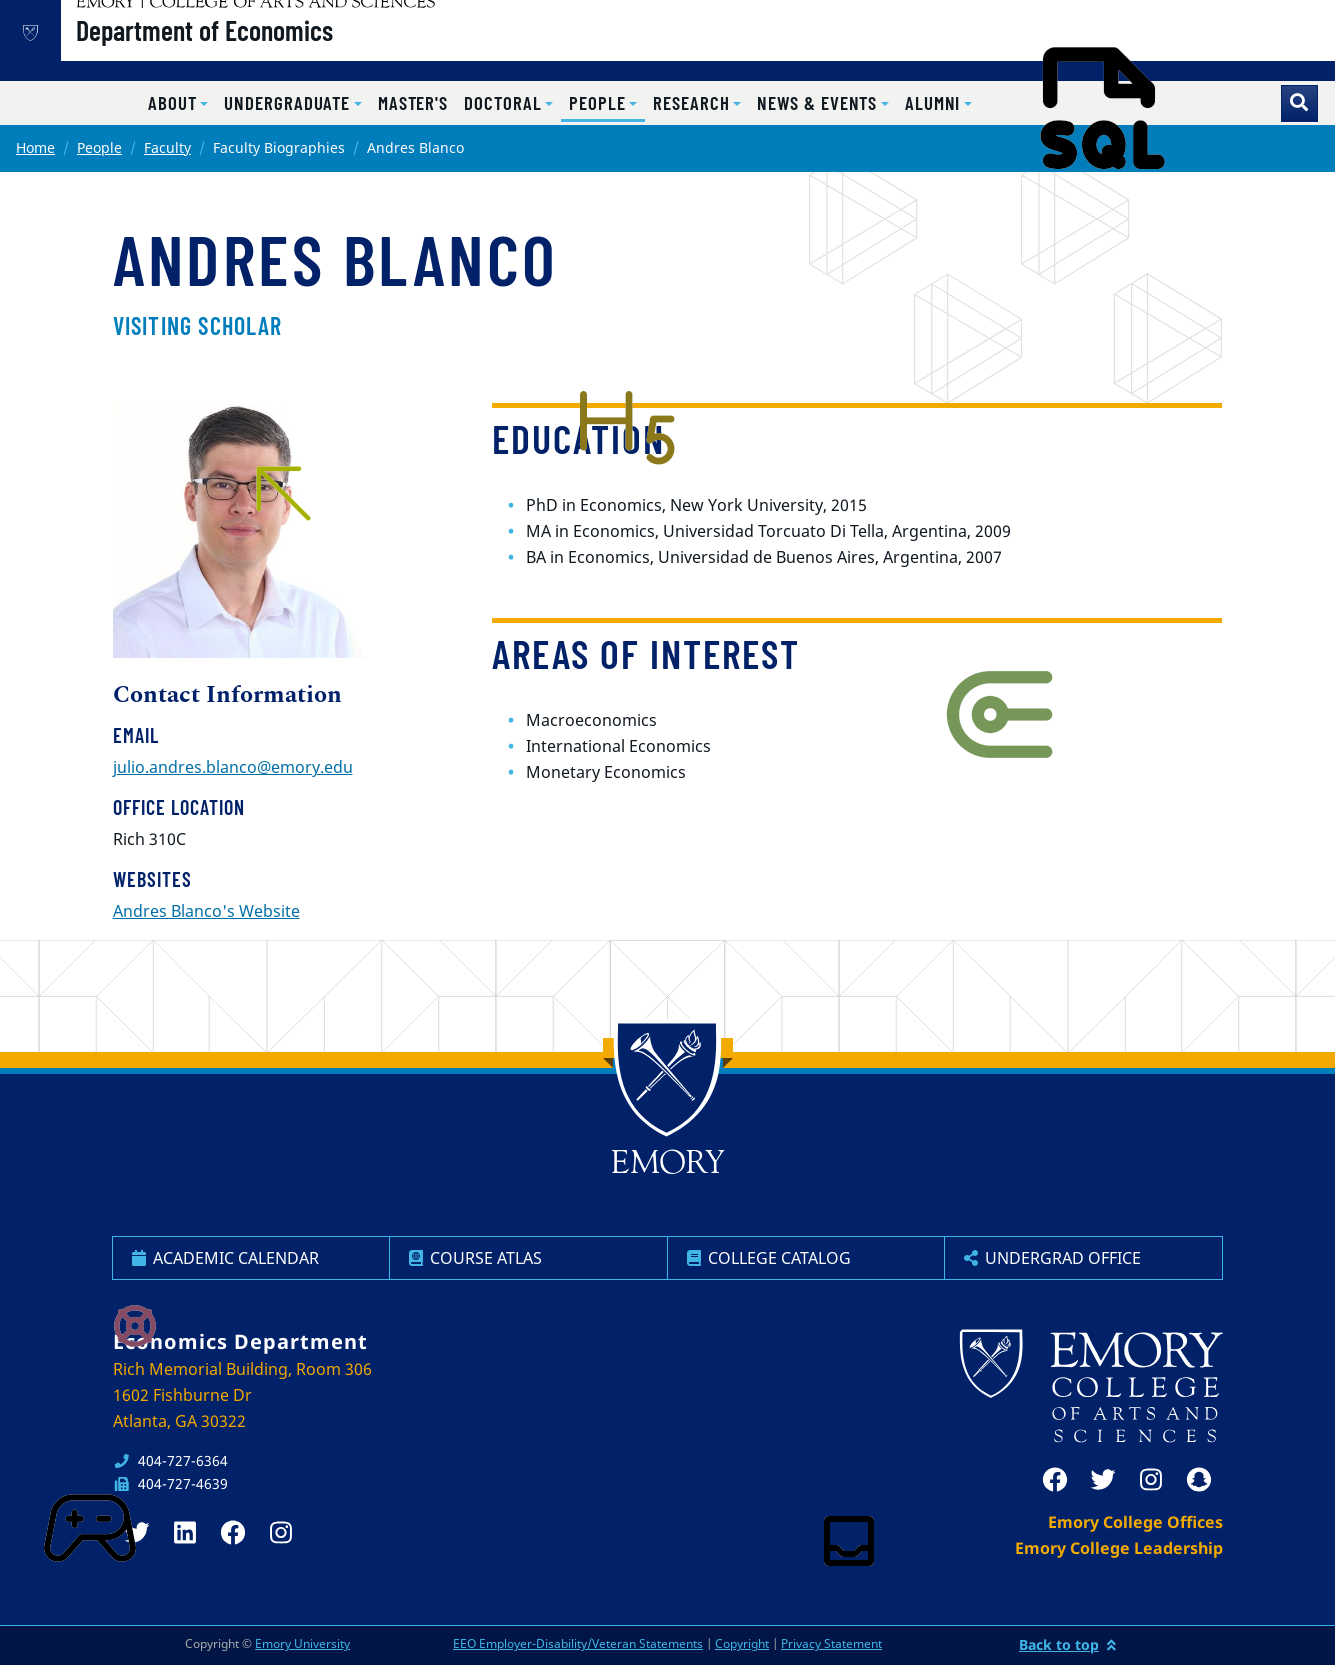  What do you see at coordinates (849, 1541) in the screenshot?
I see `view inbox or incoming items` at bounding box center [849, 1541].